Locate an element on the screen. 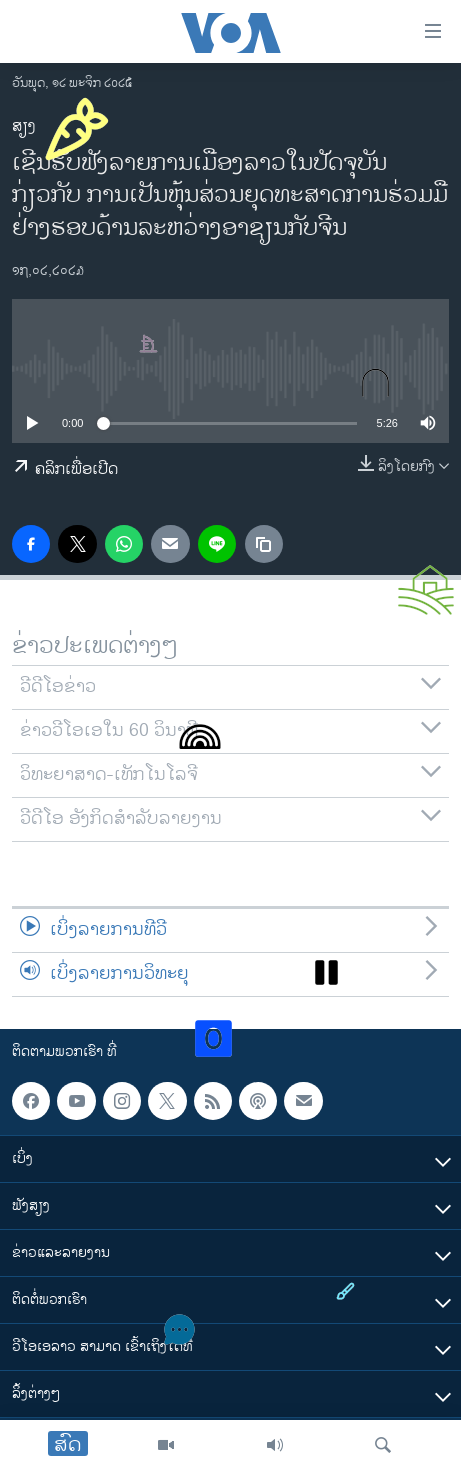  indicates set intersection in data operations is located at coordinates (375, 383).